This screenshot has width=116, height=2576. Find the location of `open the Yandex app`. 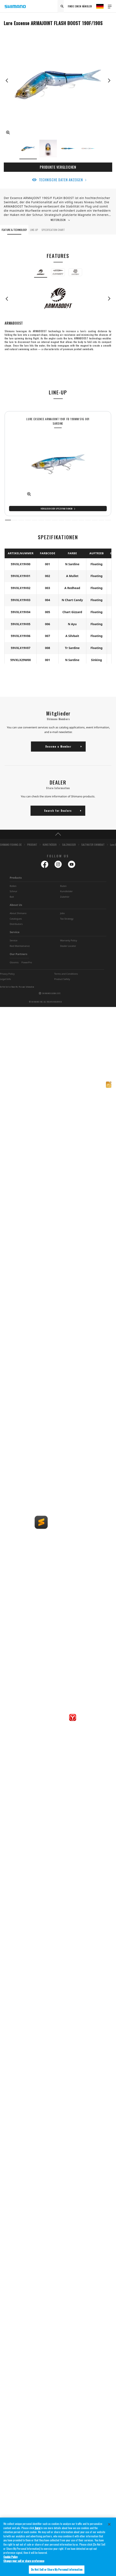

open the Yandex app is located at coordinates (73, 1717).